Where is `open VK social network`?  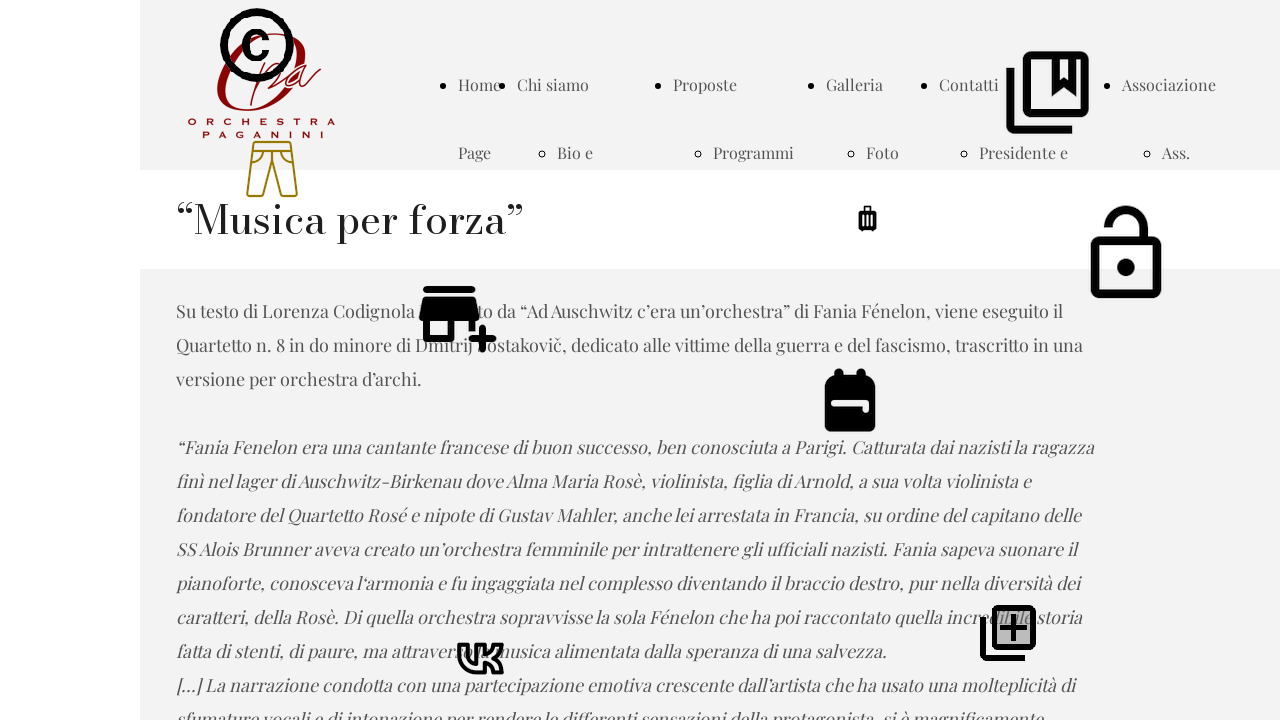
open VK social network is located at coordinates (480, 657).